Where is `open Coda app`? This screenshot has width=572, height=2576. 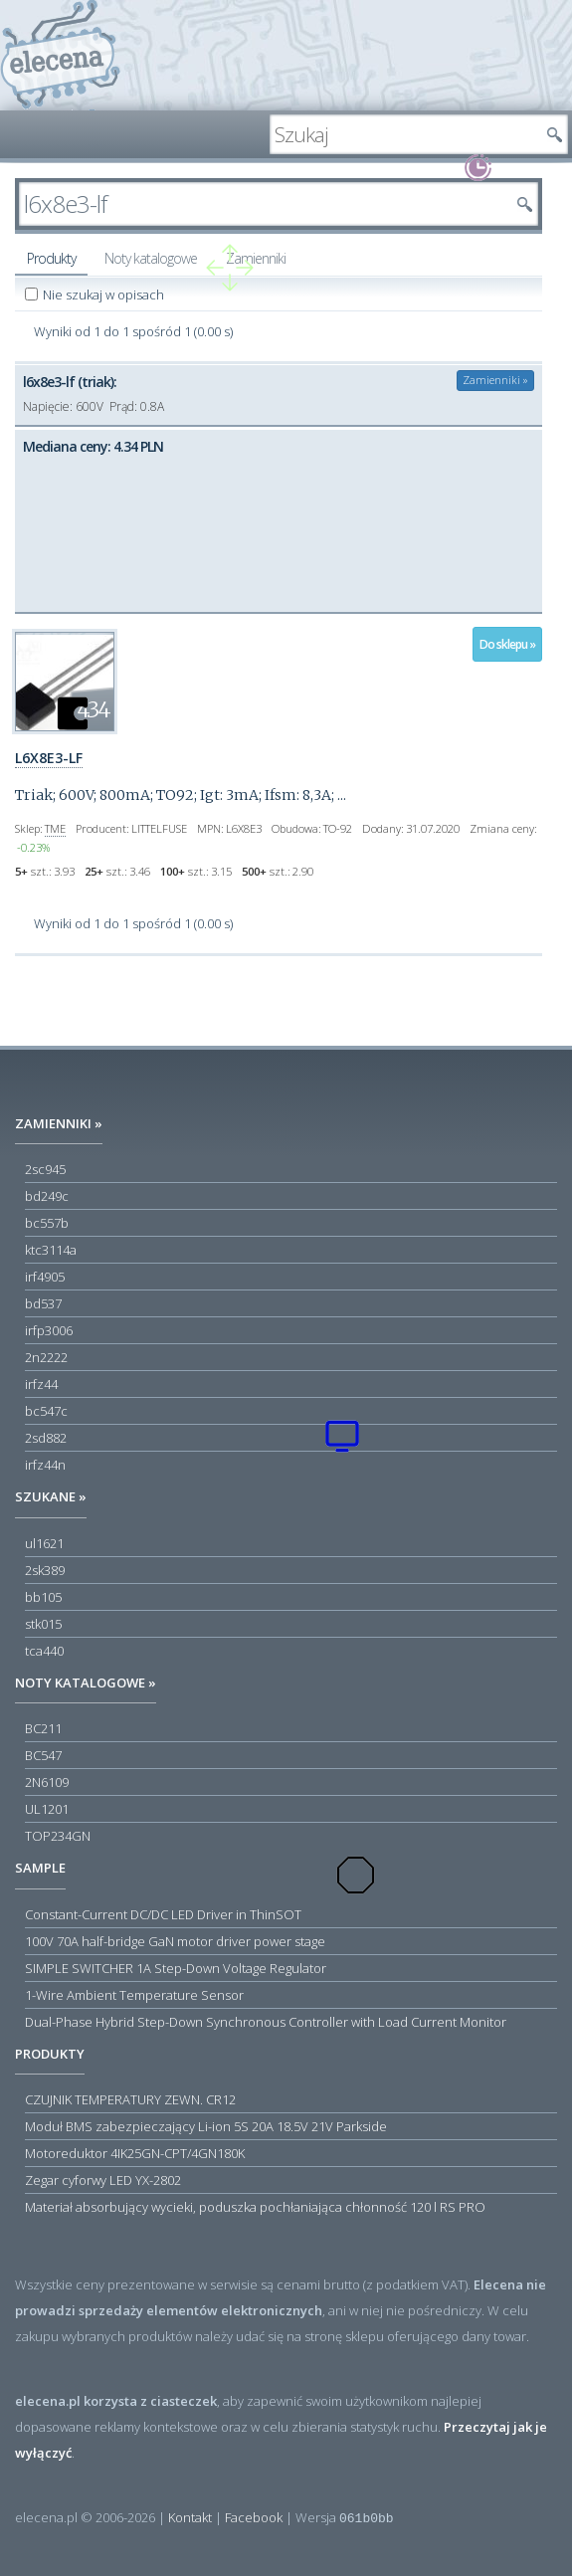 open Coda app is located at coordinates (73, 713).